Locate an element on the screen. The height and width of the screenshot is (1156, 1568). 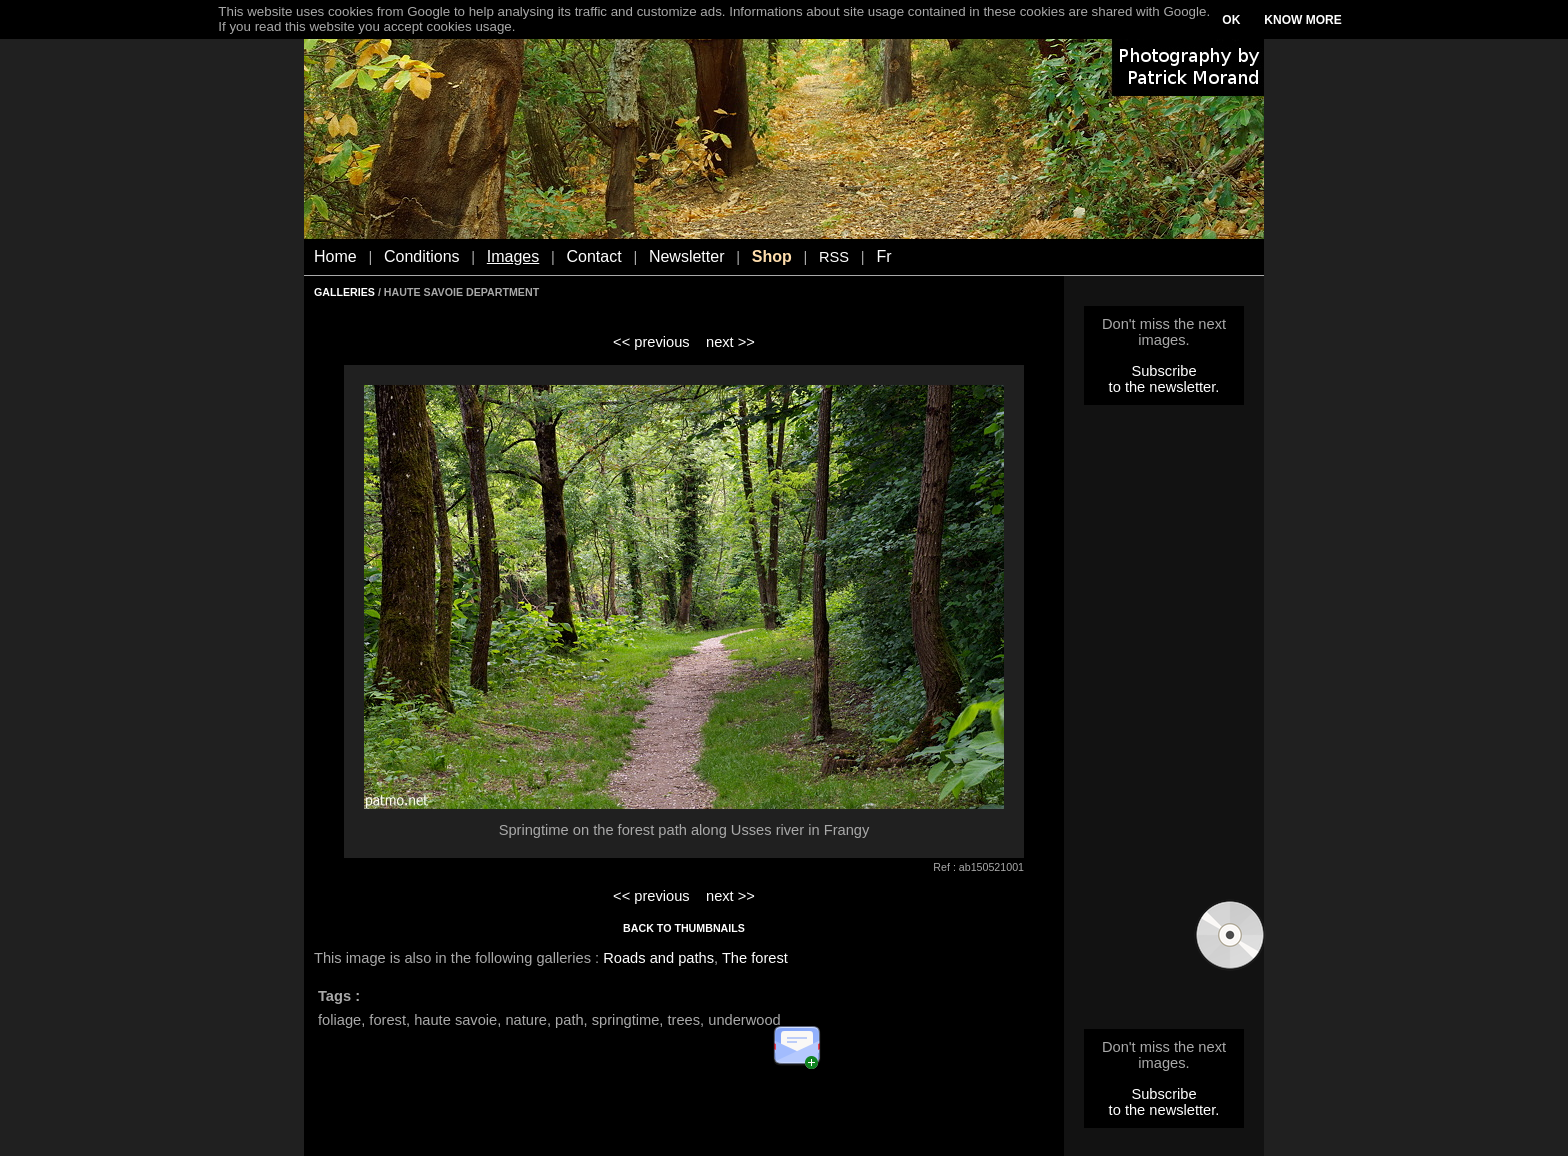
compose a new email message is located at coordinates (797, 1045).